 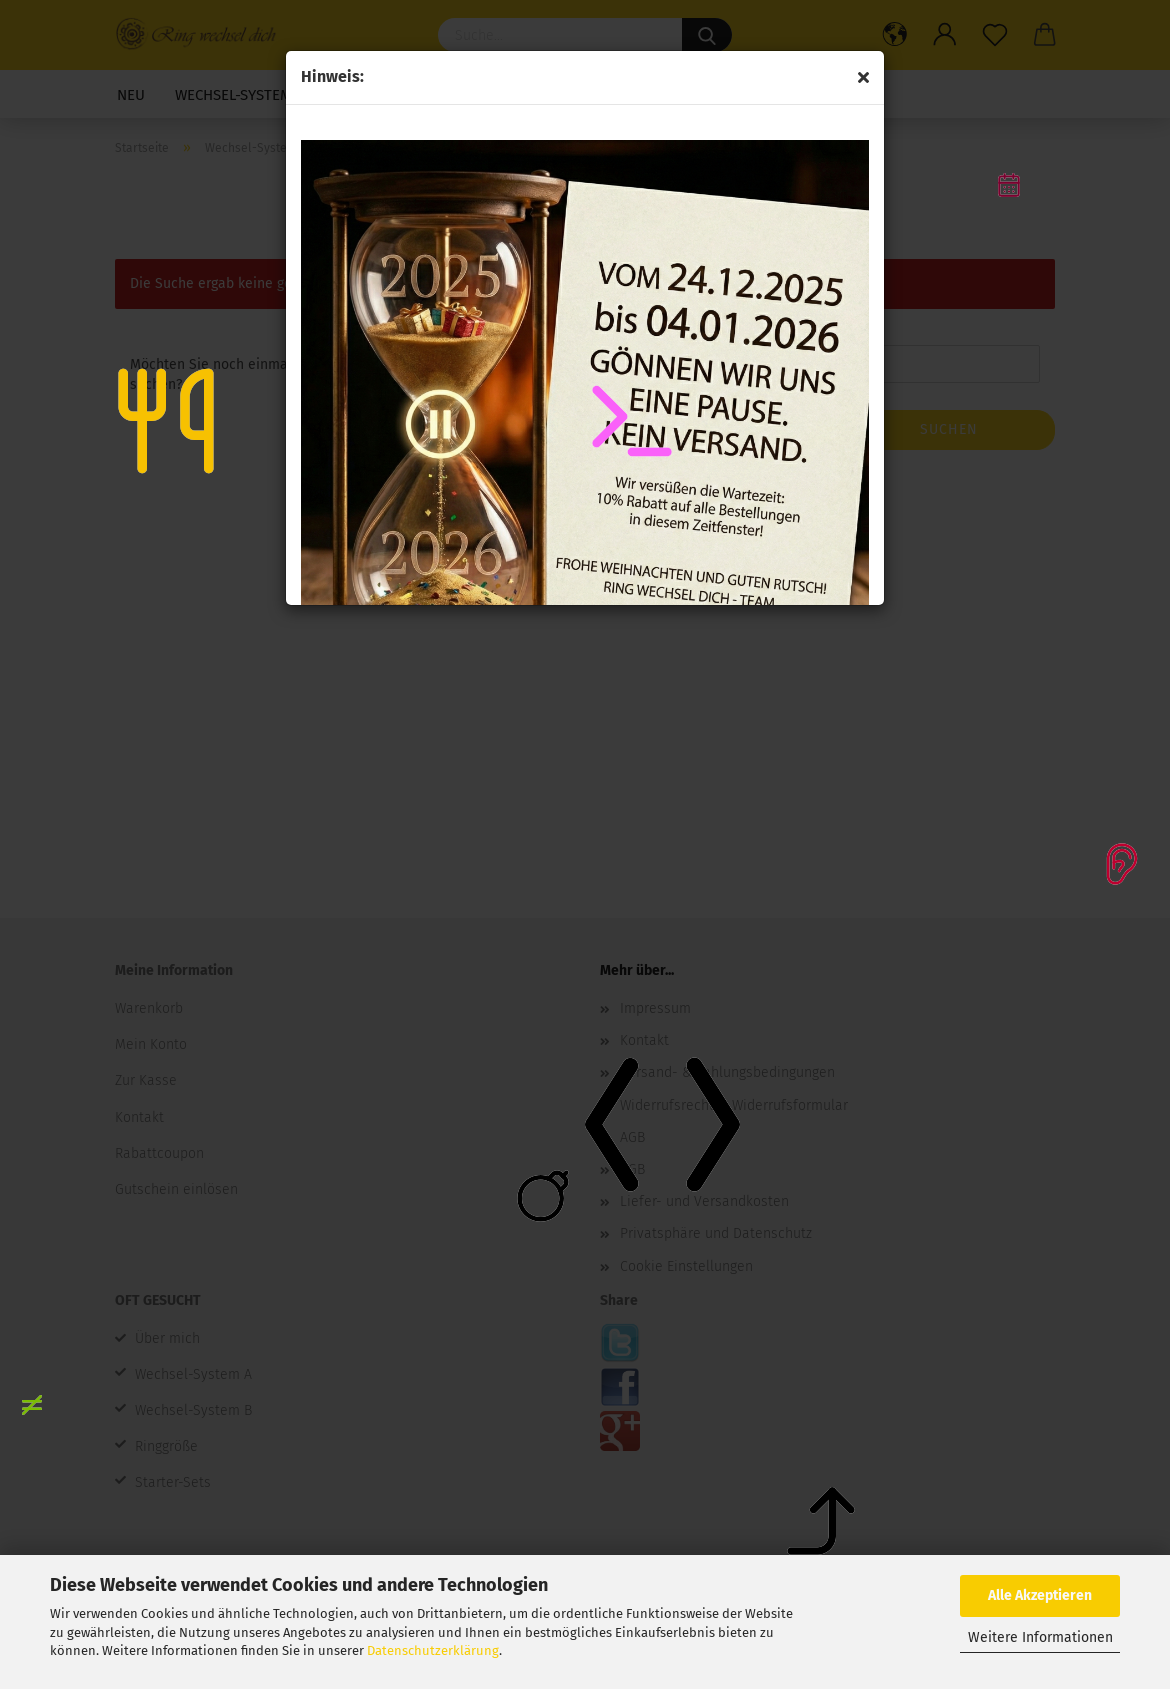 I want to click on accessibility settings for hearing features, so click(x=1122, y=864).